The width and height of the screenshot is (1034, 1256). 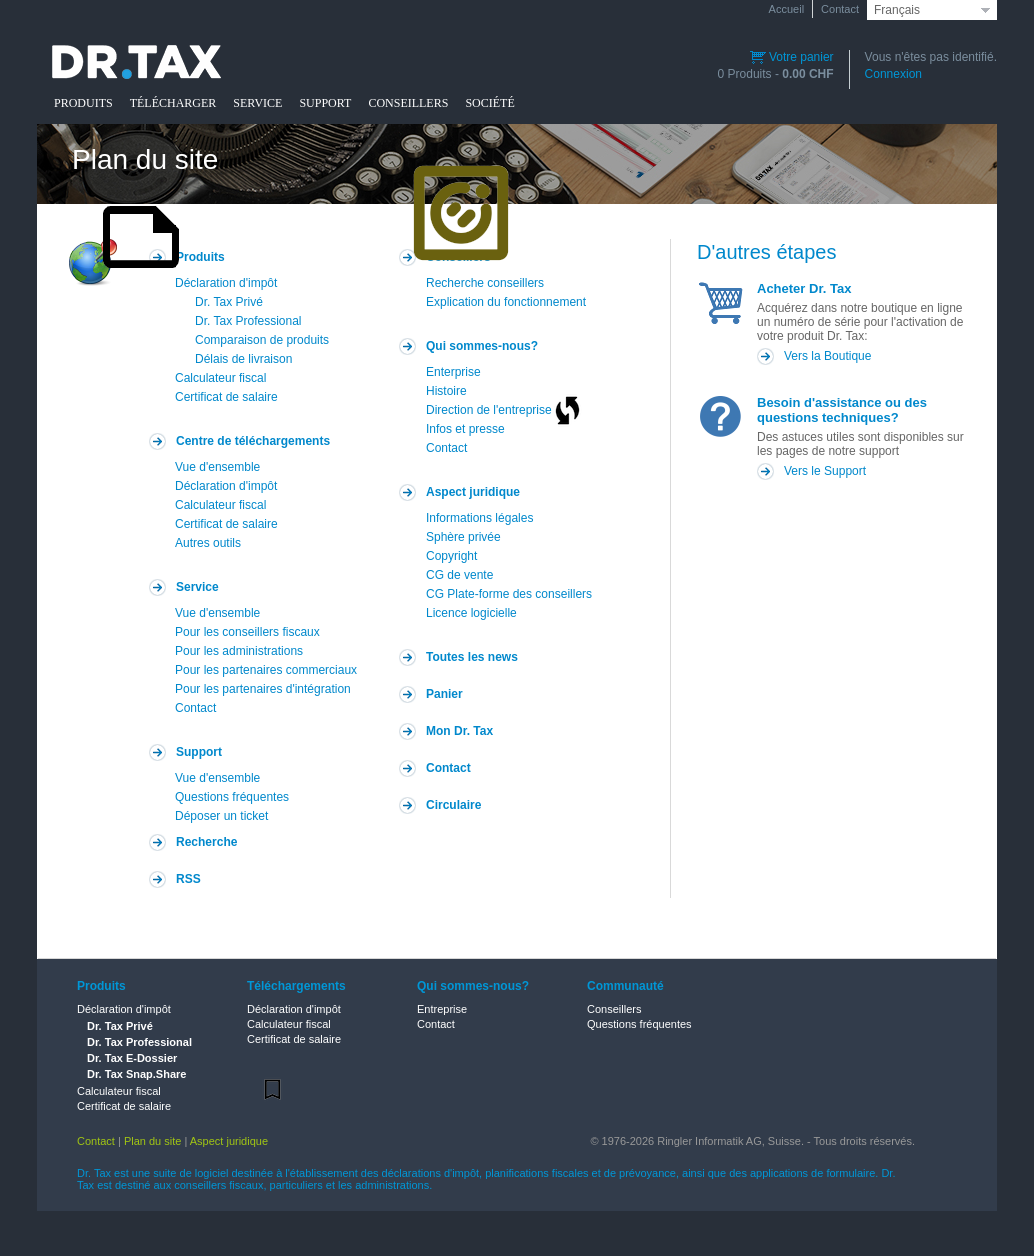 I want to click on access laundry or washing machine controls, so click(x=461, y=213).